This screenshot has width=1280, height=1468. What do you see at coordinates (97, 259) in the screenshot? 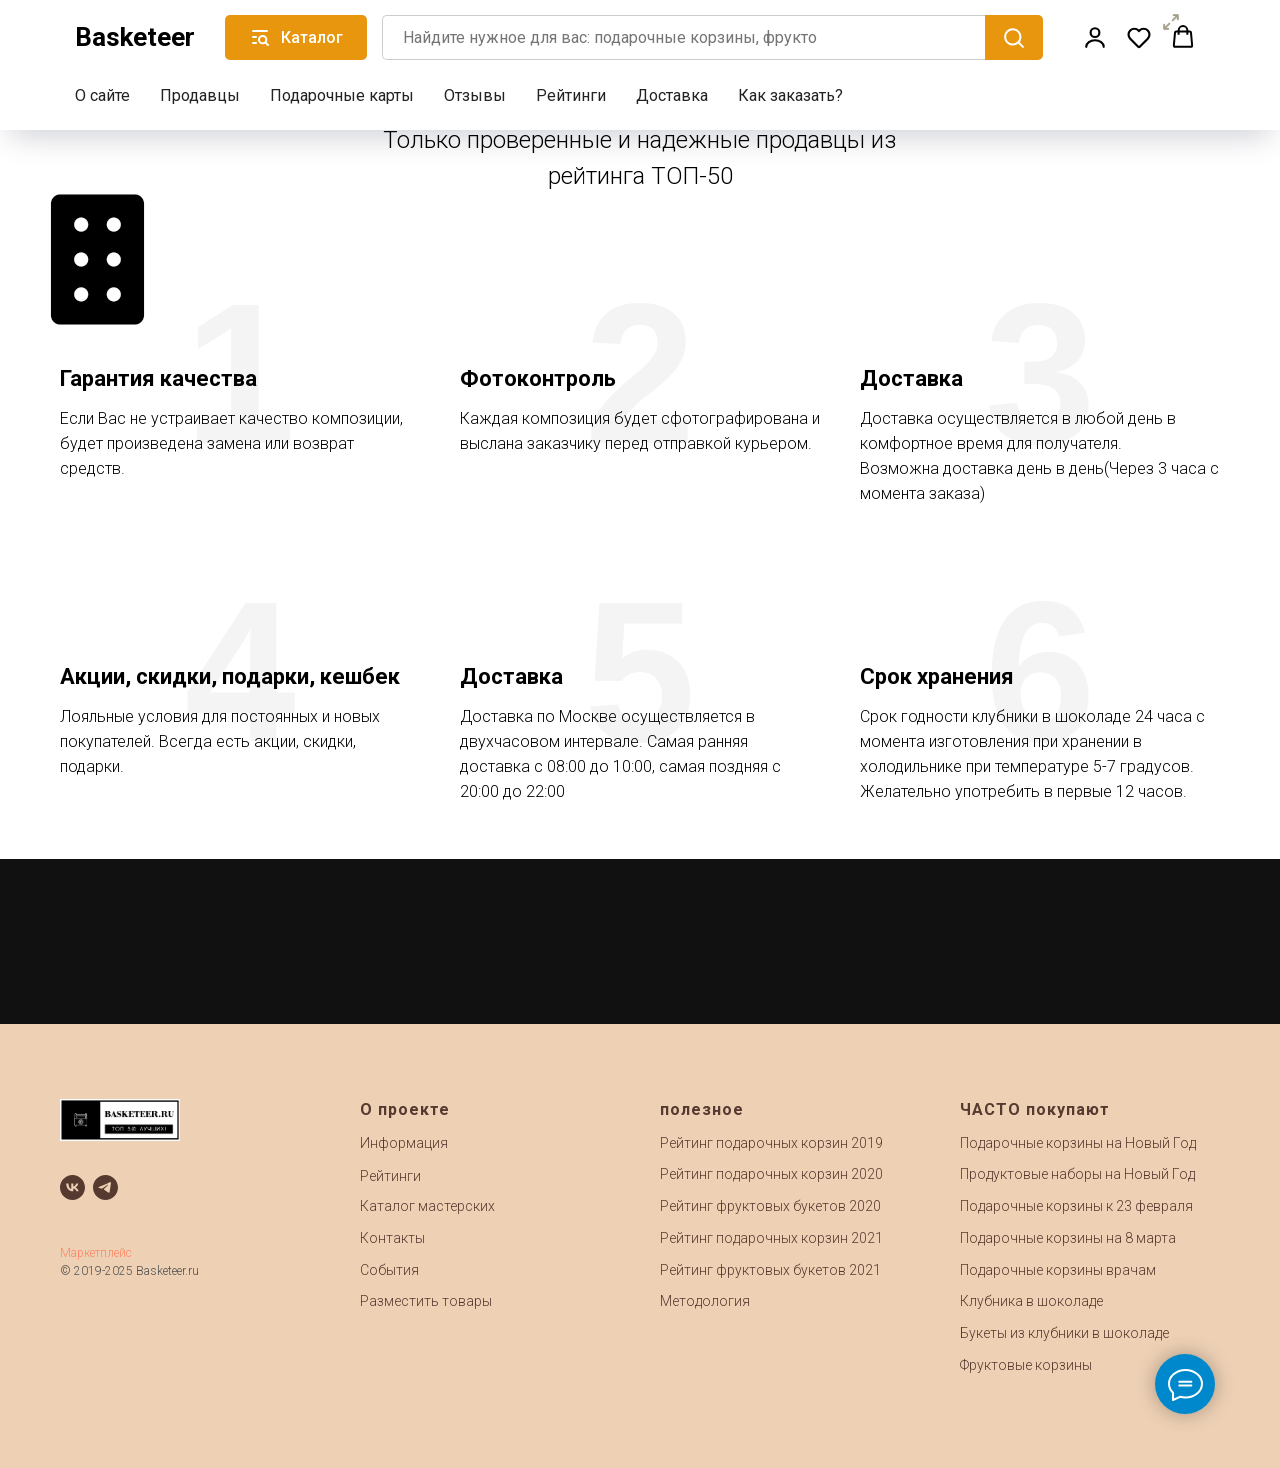
I see `drag to reorder items in a list` at bounding box center [97, 259].